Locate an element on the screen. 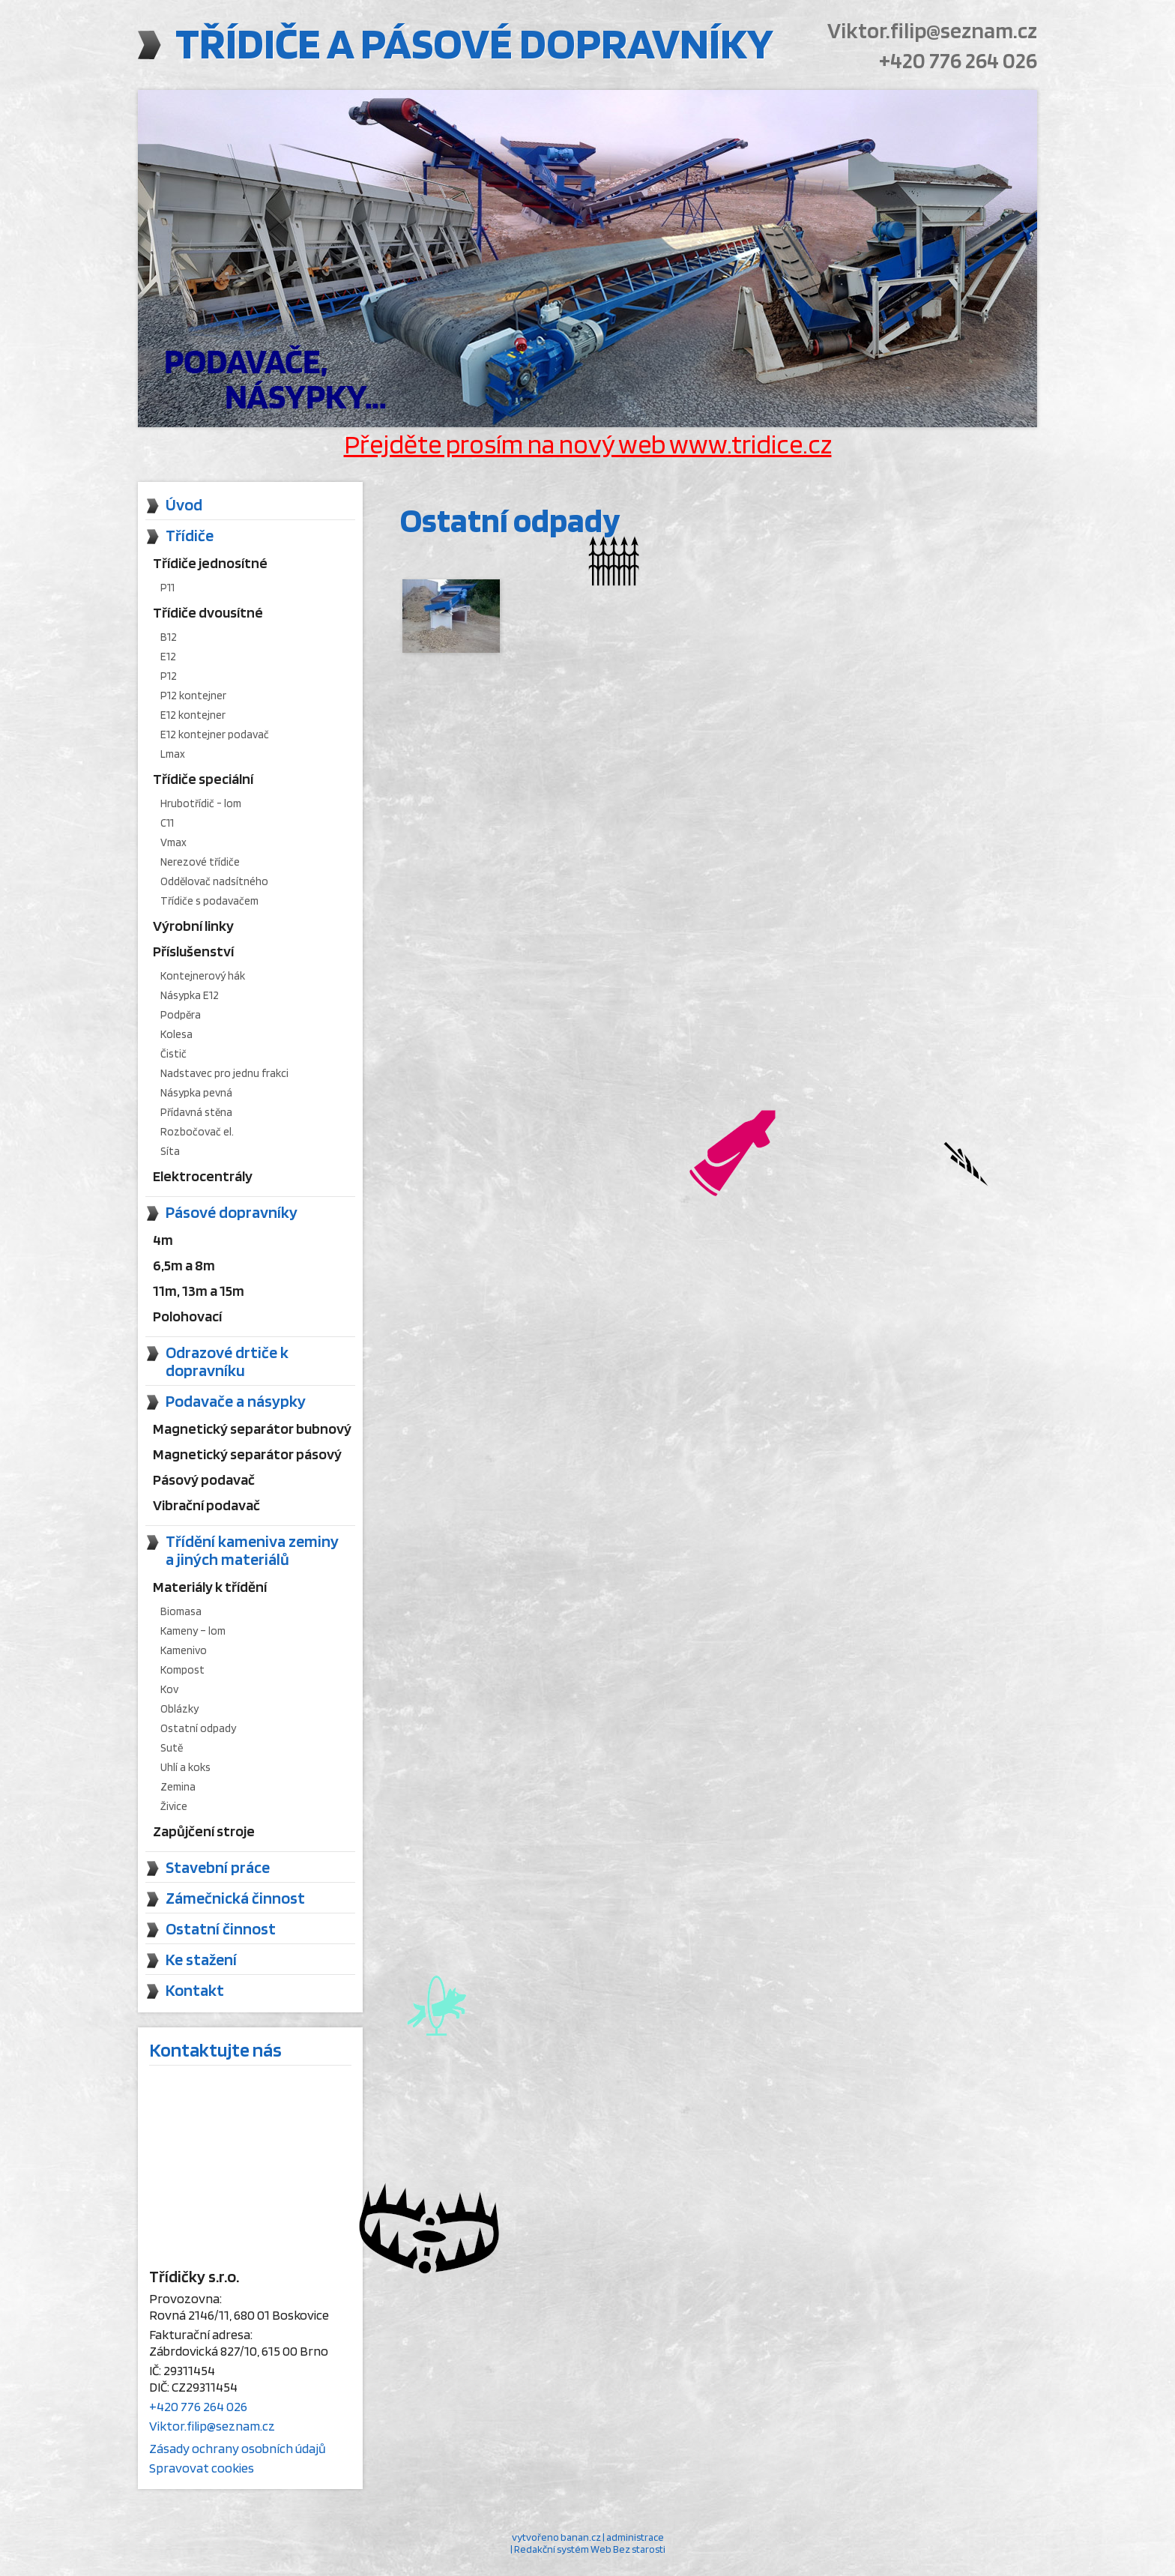 The width and height of the screenshot is (1175, 2576). select or equip weapon attachment is located at coordinates (732, 1153).